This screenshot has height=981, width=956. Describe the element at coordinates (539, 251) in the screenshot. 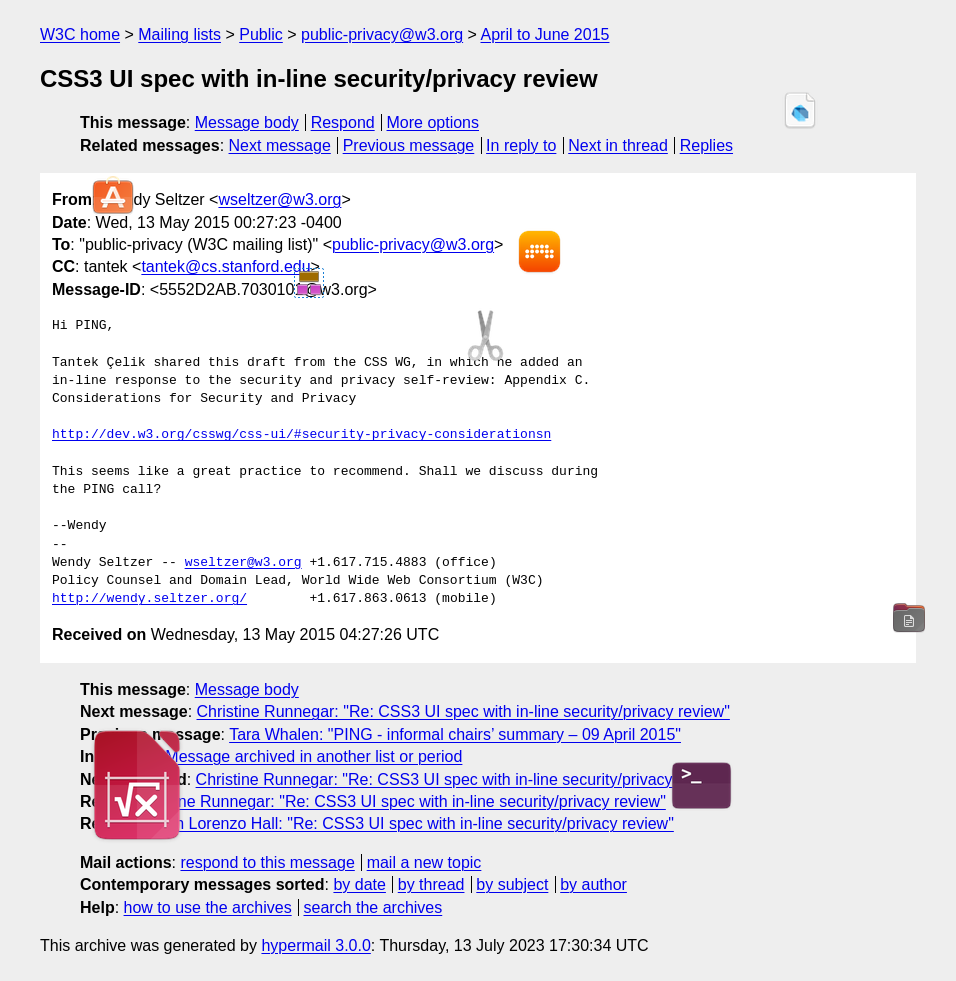

I see `open bitwig studio music production software` at that location.